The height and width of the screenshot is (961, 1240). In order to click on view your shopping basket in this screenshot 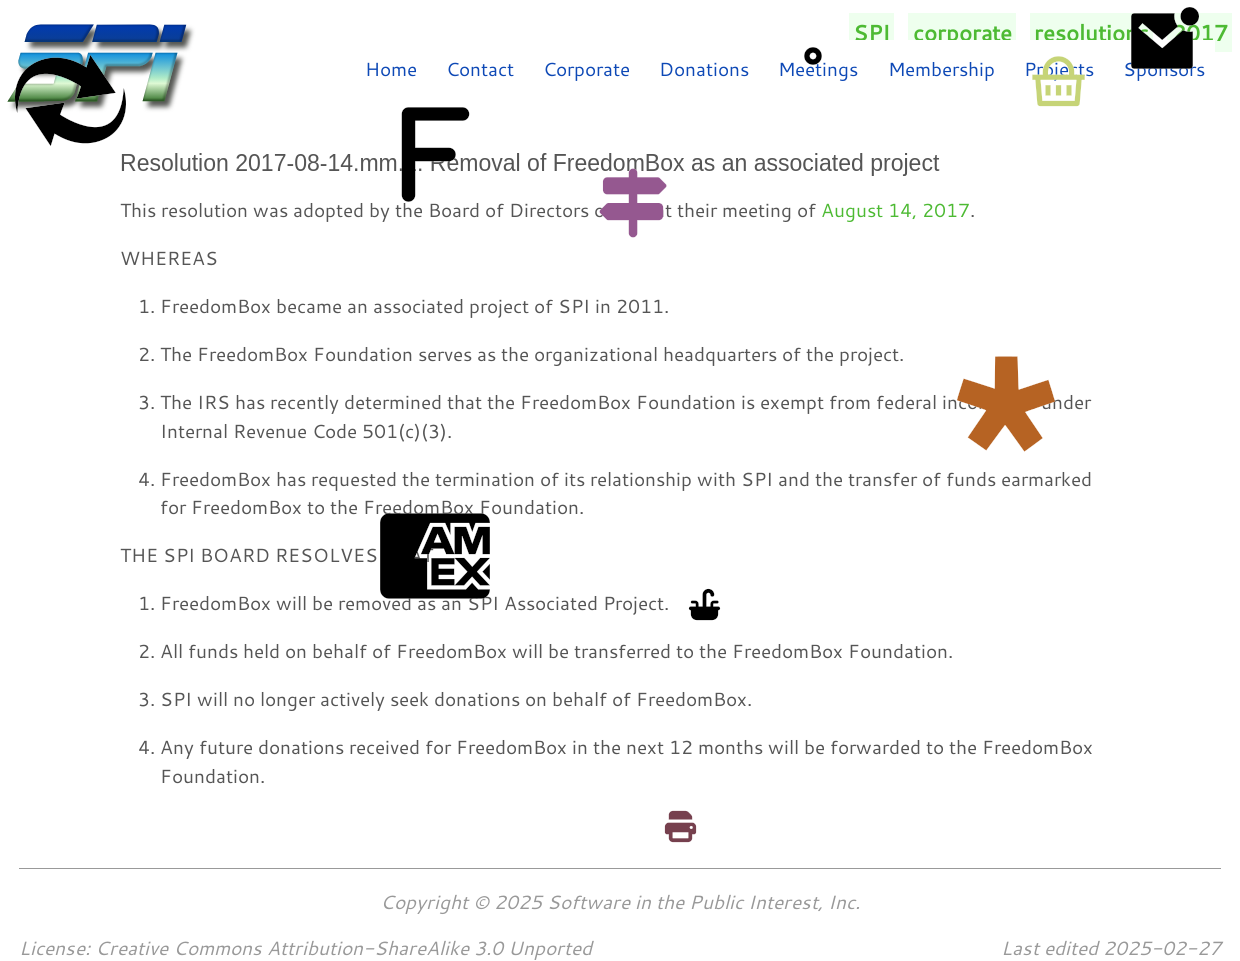, I will do `click(1058, 82)`.